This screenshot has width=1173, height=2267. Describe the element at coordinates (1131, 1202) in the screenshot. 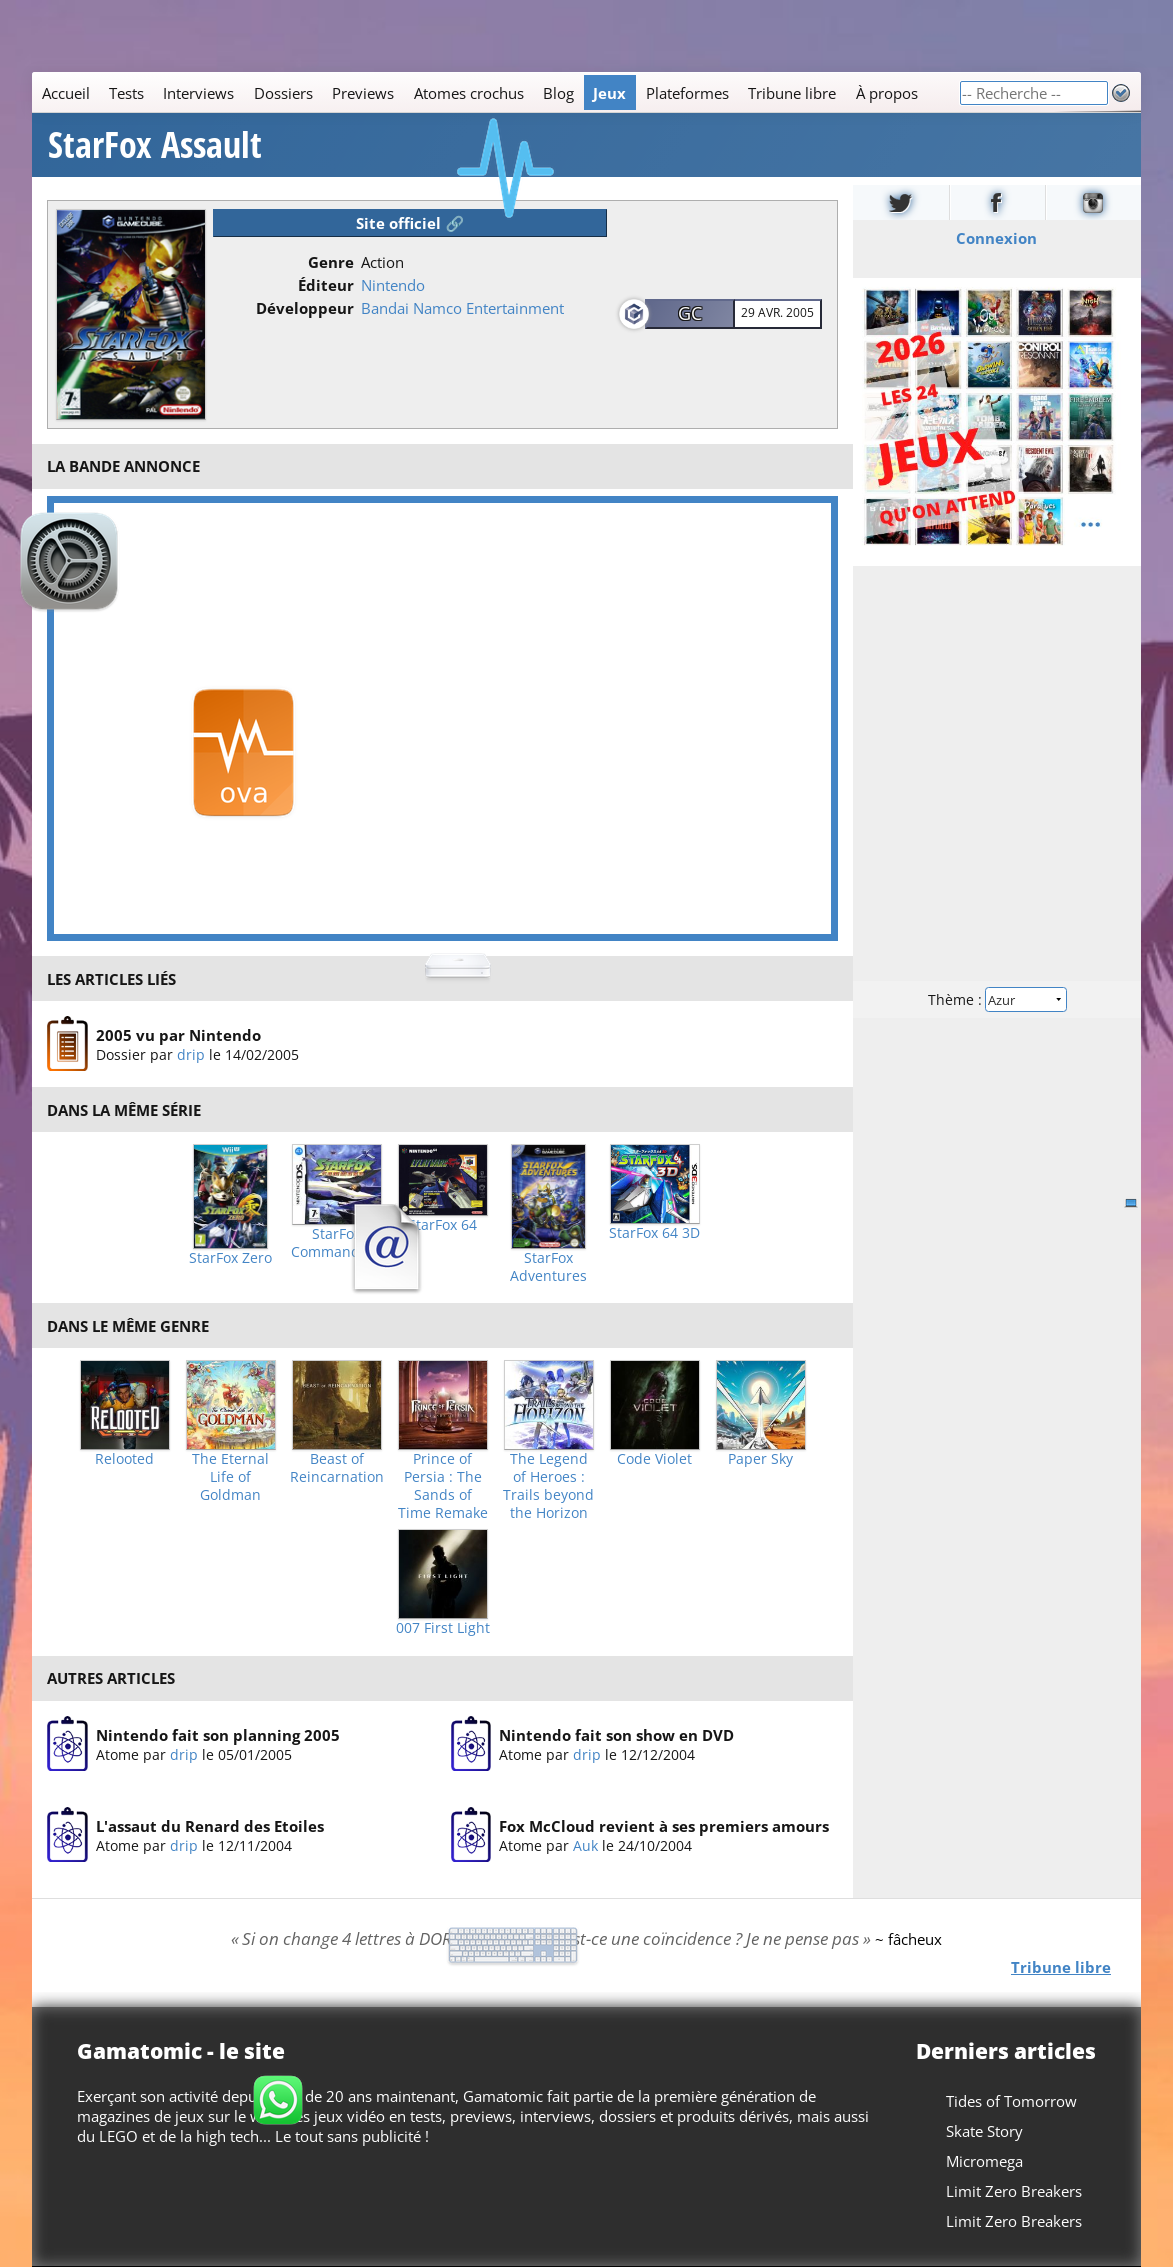

I see `represents this macbook device in system settings` at that location.